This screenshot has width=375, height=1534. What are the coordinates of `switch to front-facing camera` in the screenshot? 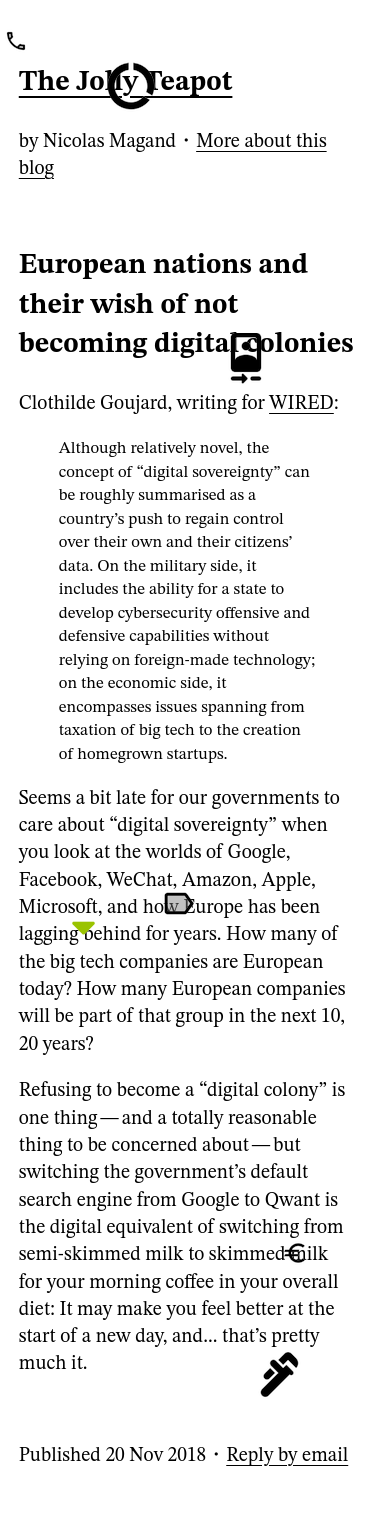 It's located at (246, 359).